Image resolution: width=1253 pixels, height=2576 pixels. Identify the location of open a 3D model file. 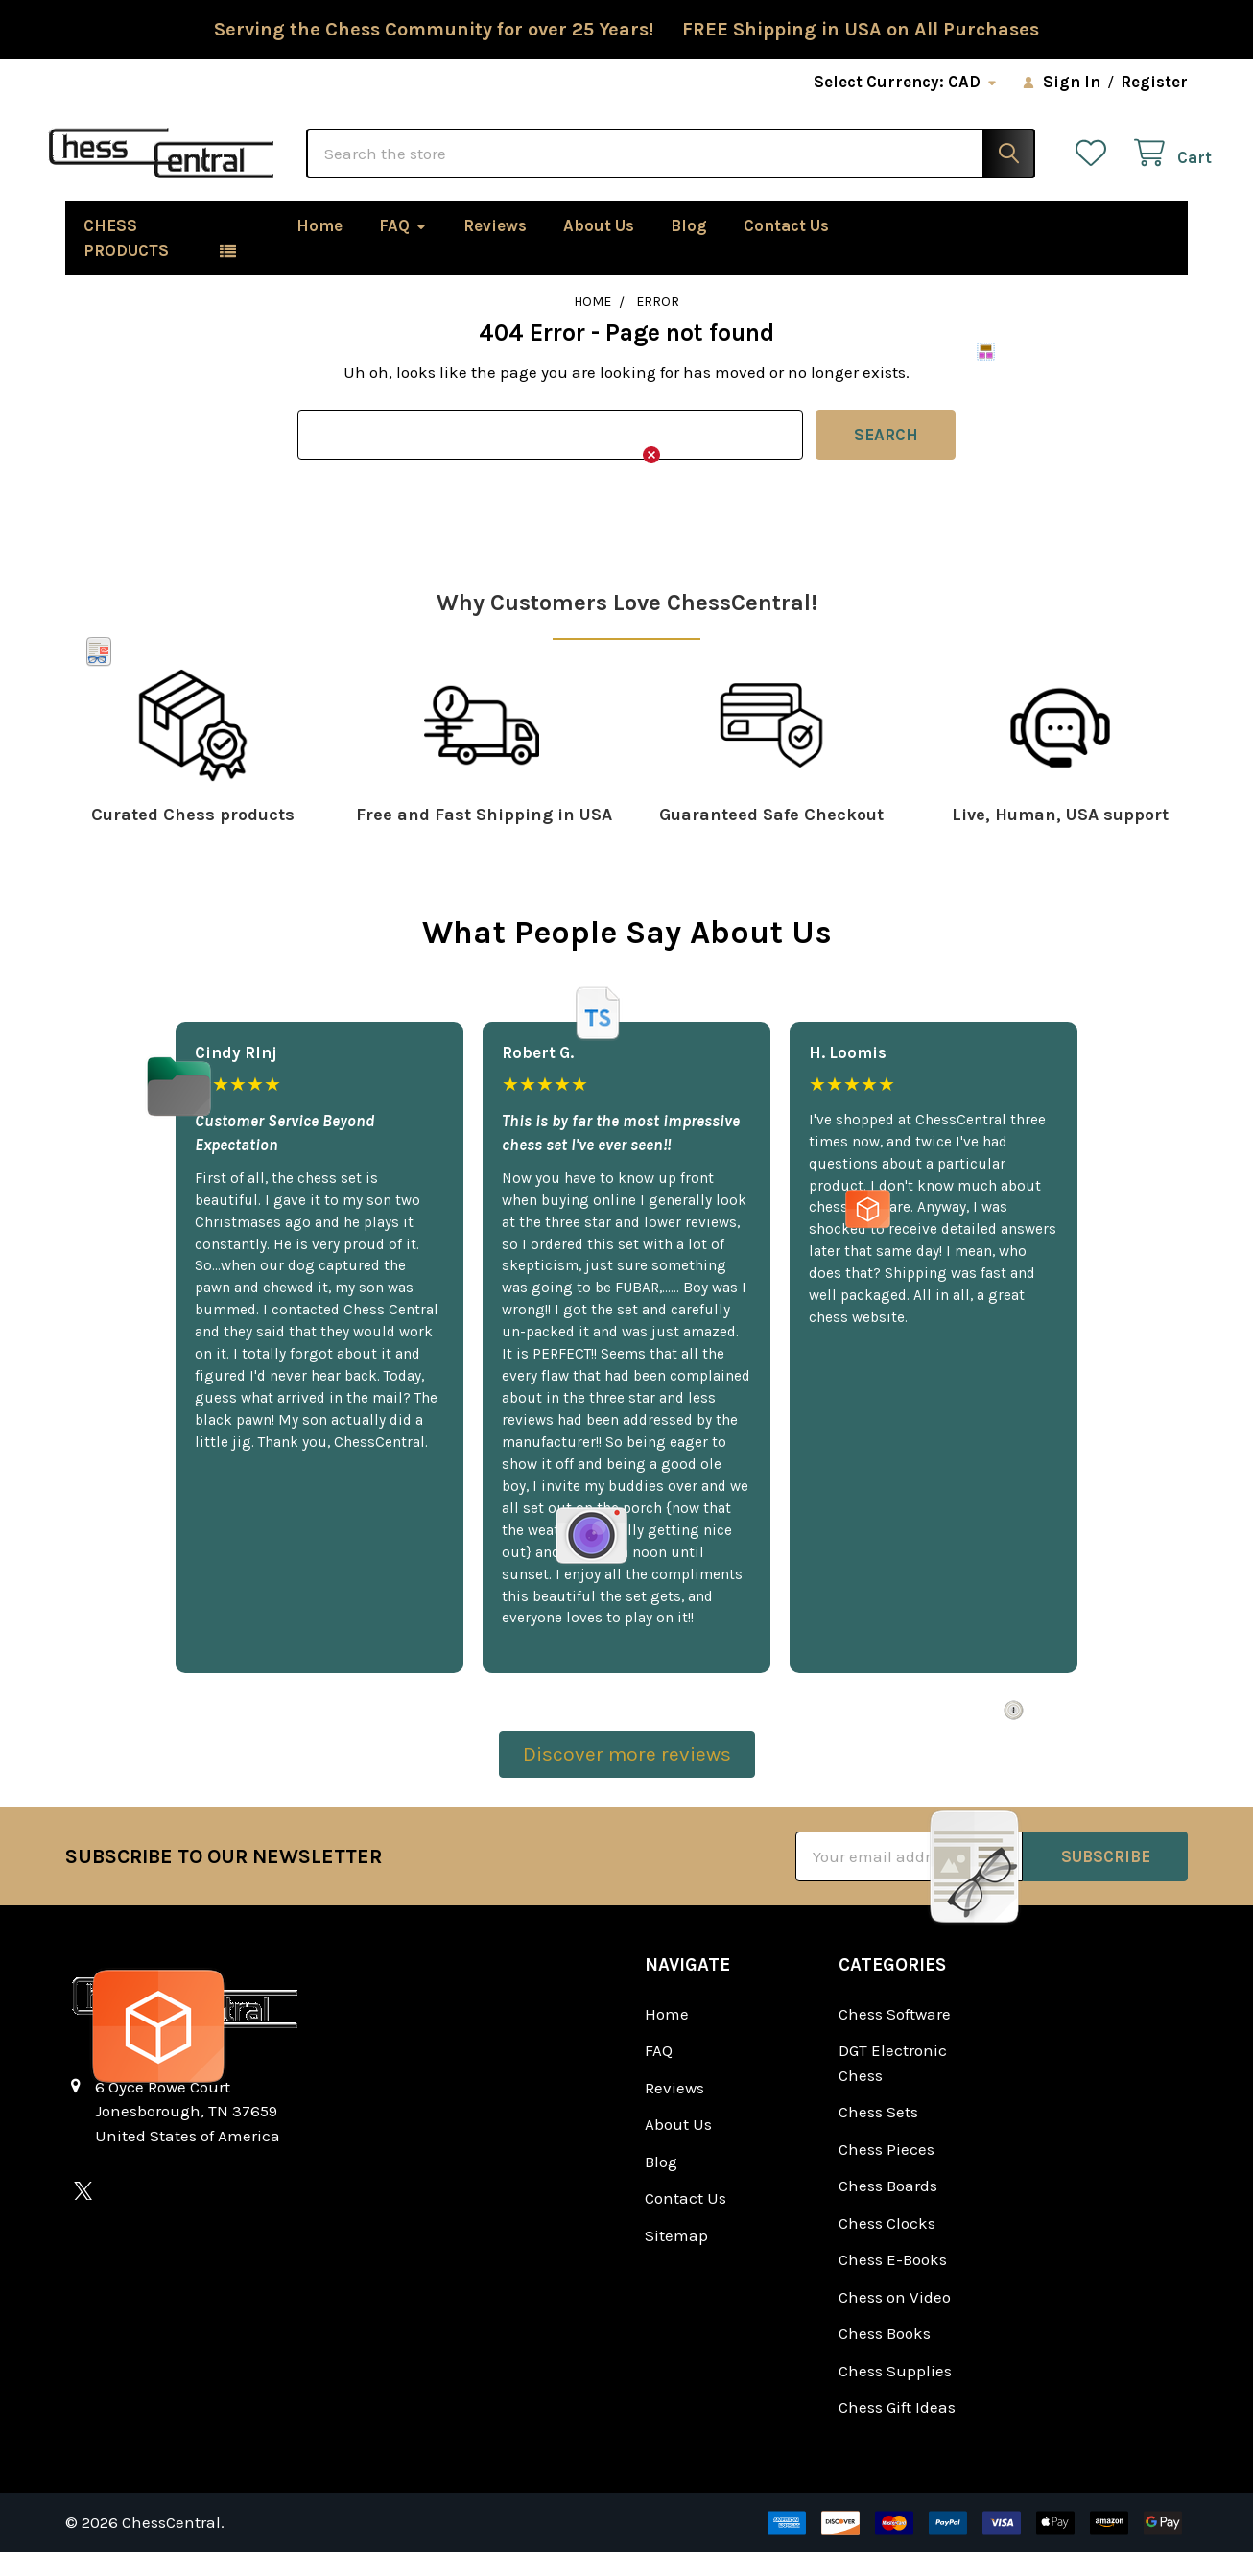
(867, 1207).